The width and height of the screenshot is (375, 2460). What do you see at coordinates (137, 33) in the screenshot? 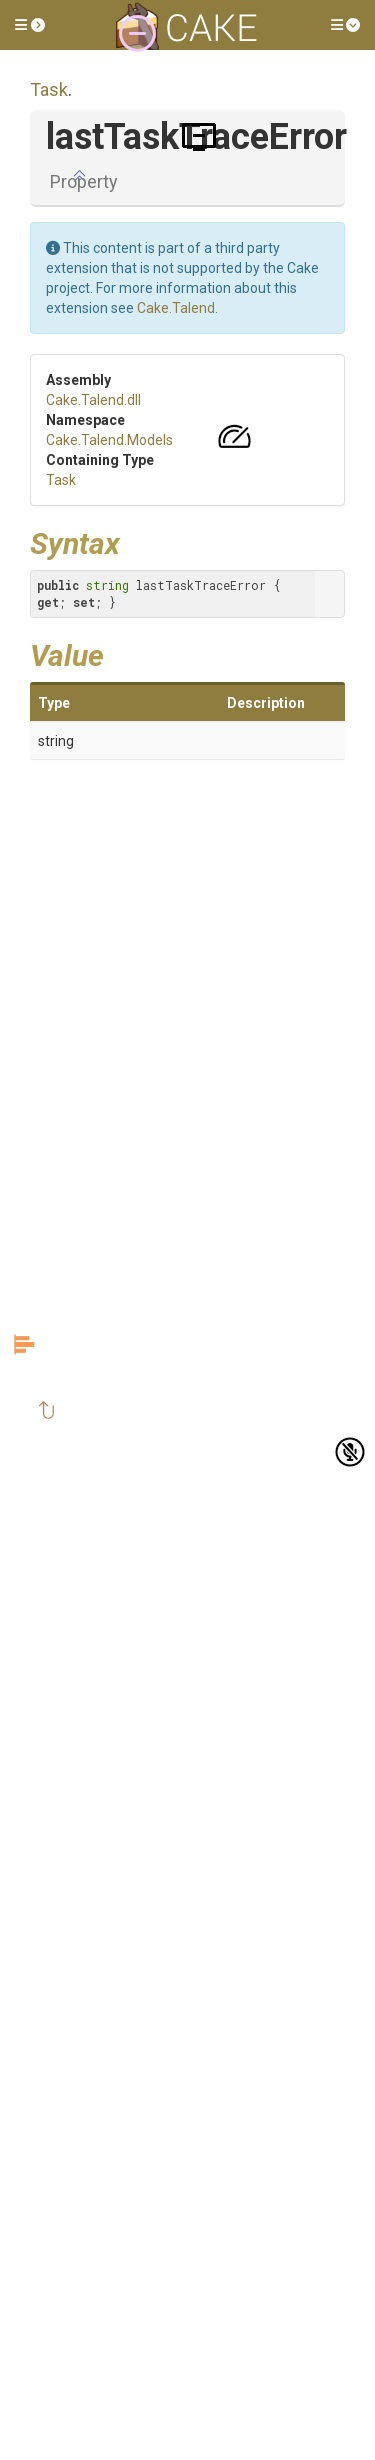
I see `remove an item from a list` at bounding box center [137, 33].